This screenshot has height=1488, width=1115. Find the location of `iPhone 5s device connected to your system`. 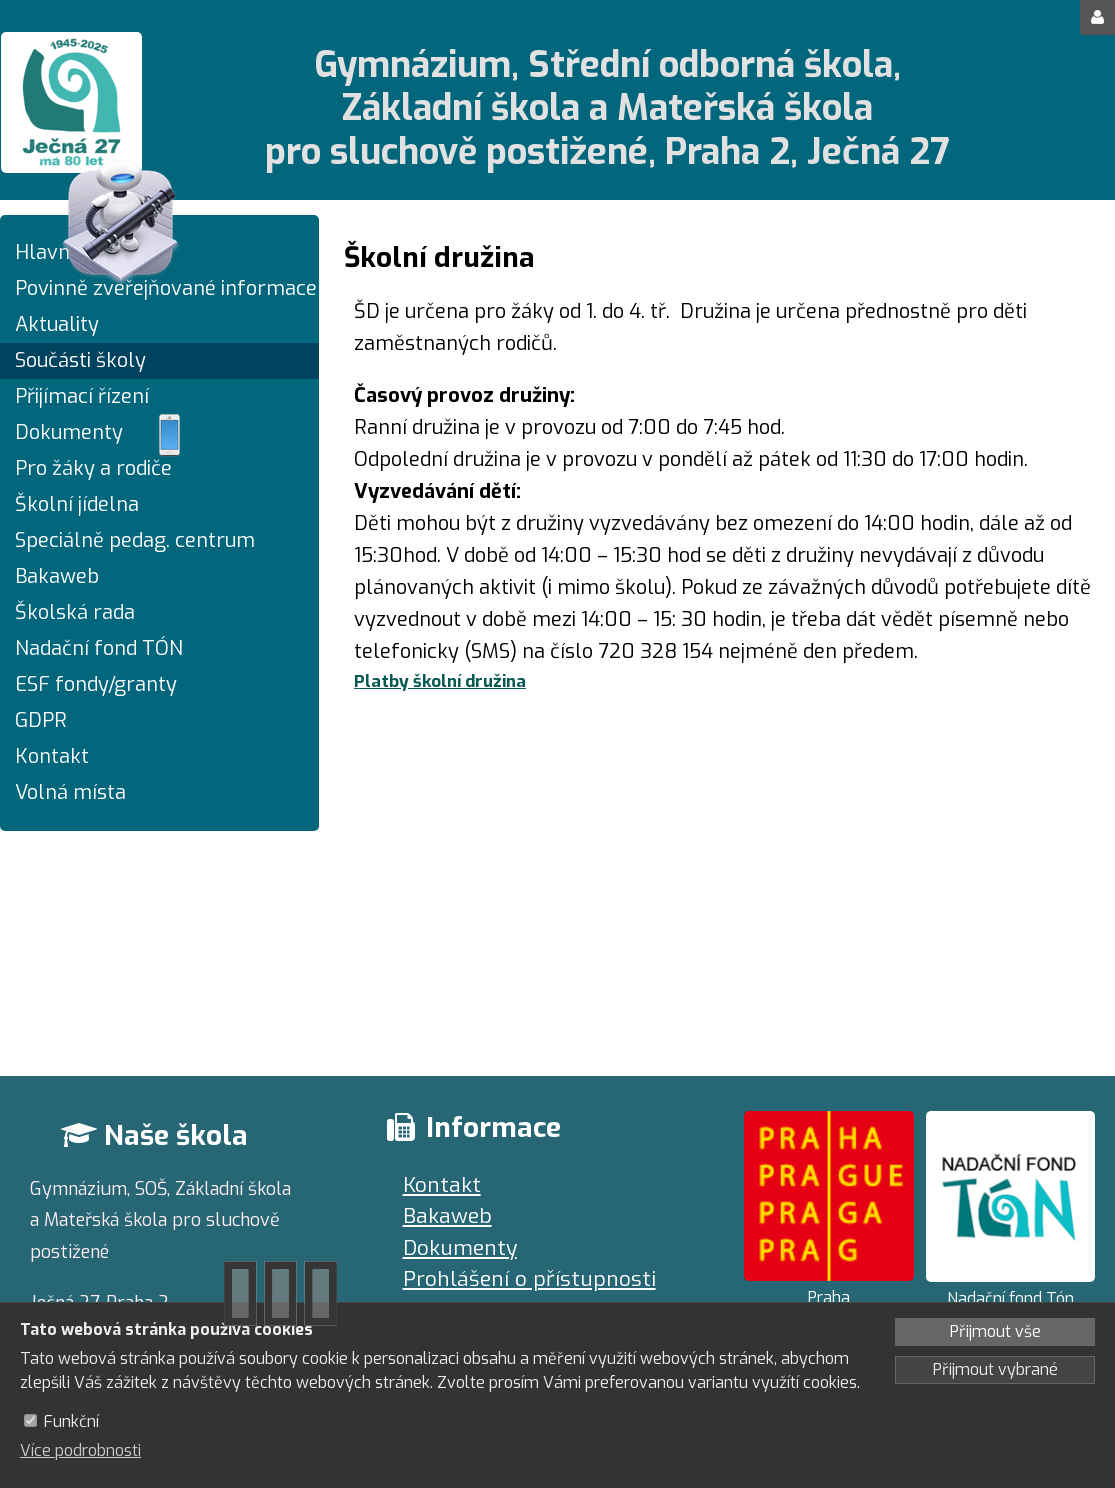

iPhone 5s device connected to your system is located at coordinates (169, 435).